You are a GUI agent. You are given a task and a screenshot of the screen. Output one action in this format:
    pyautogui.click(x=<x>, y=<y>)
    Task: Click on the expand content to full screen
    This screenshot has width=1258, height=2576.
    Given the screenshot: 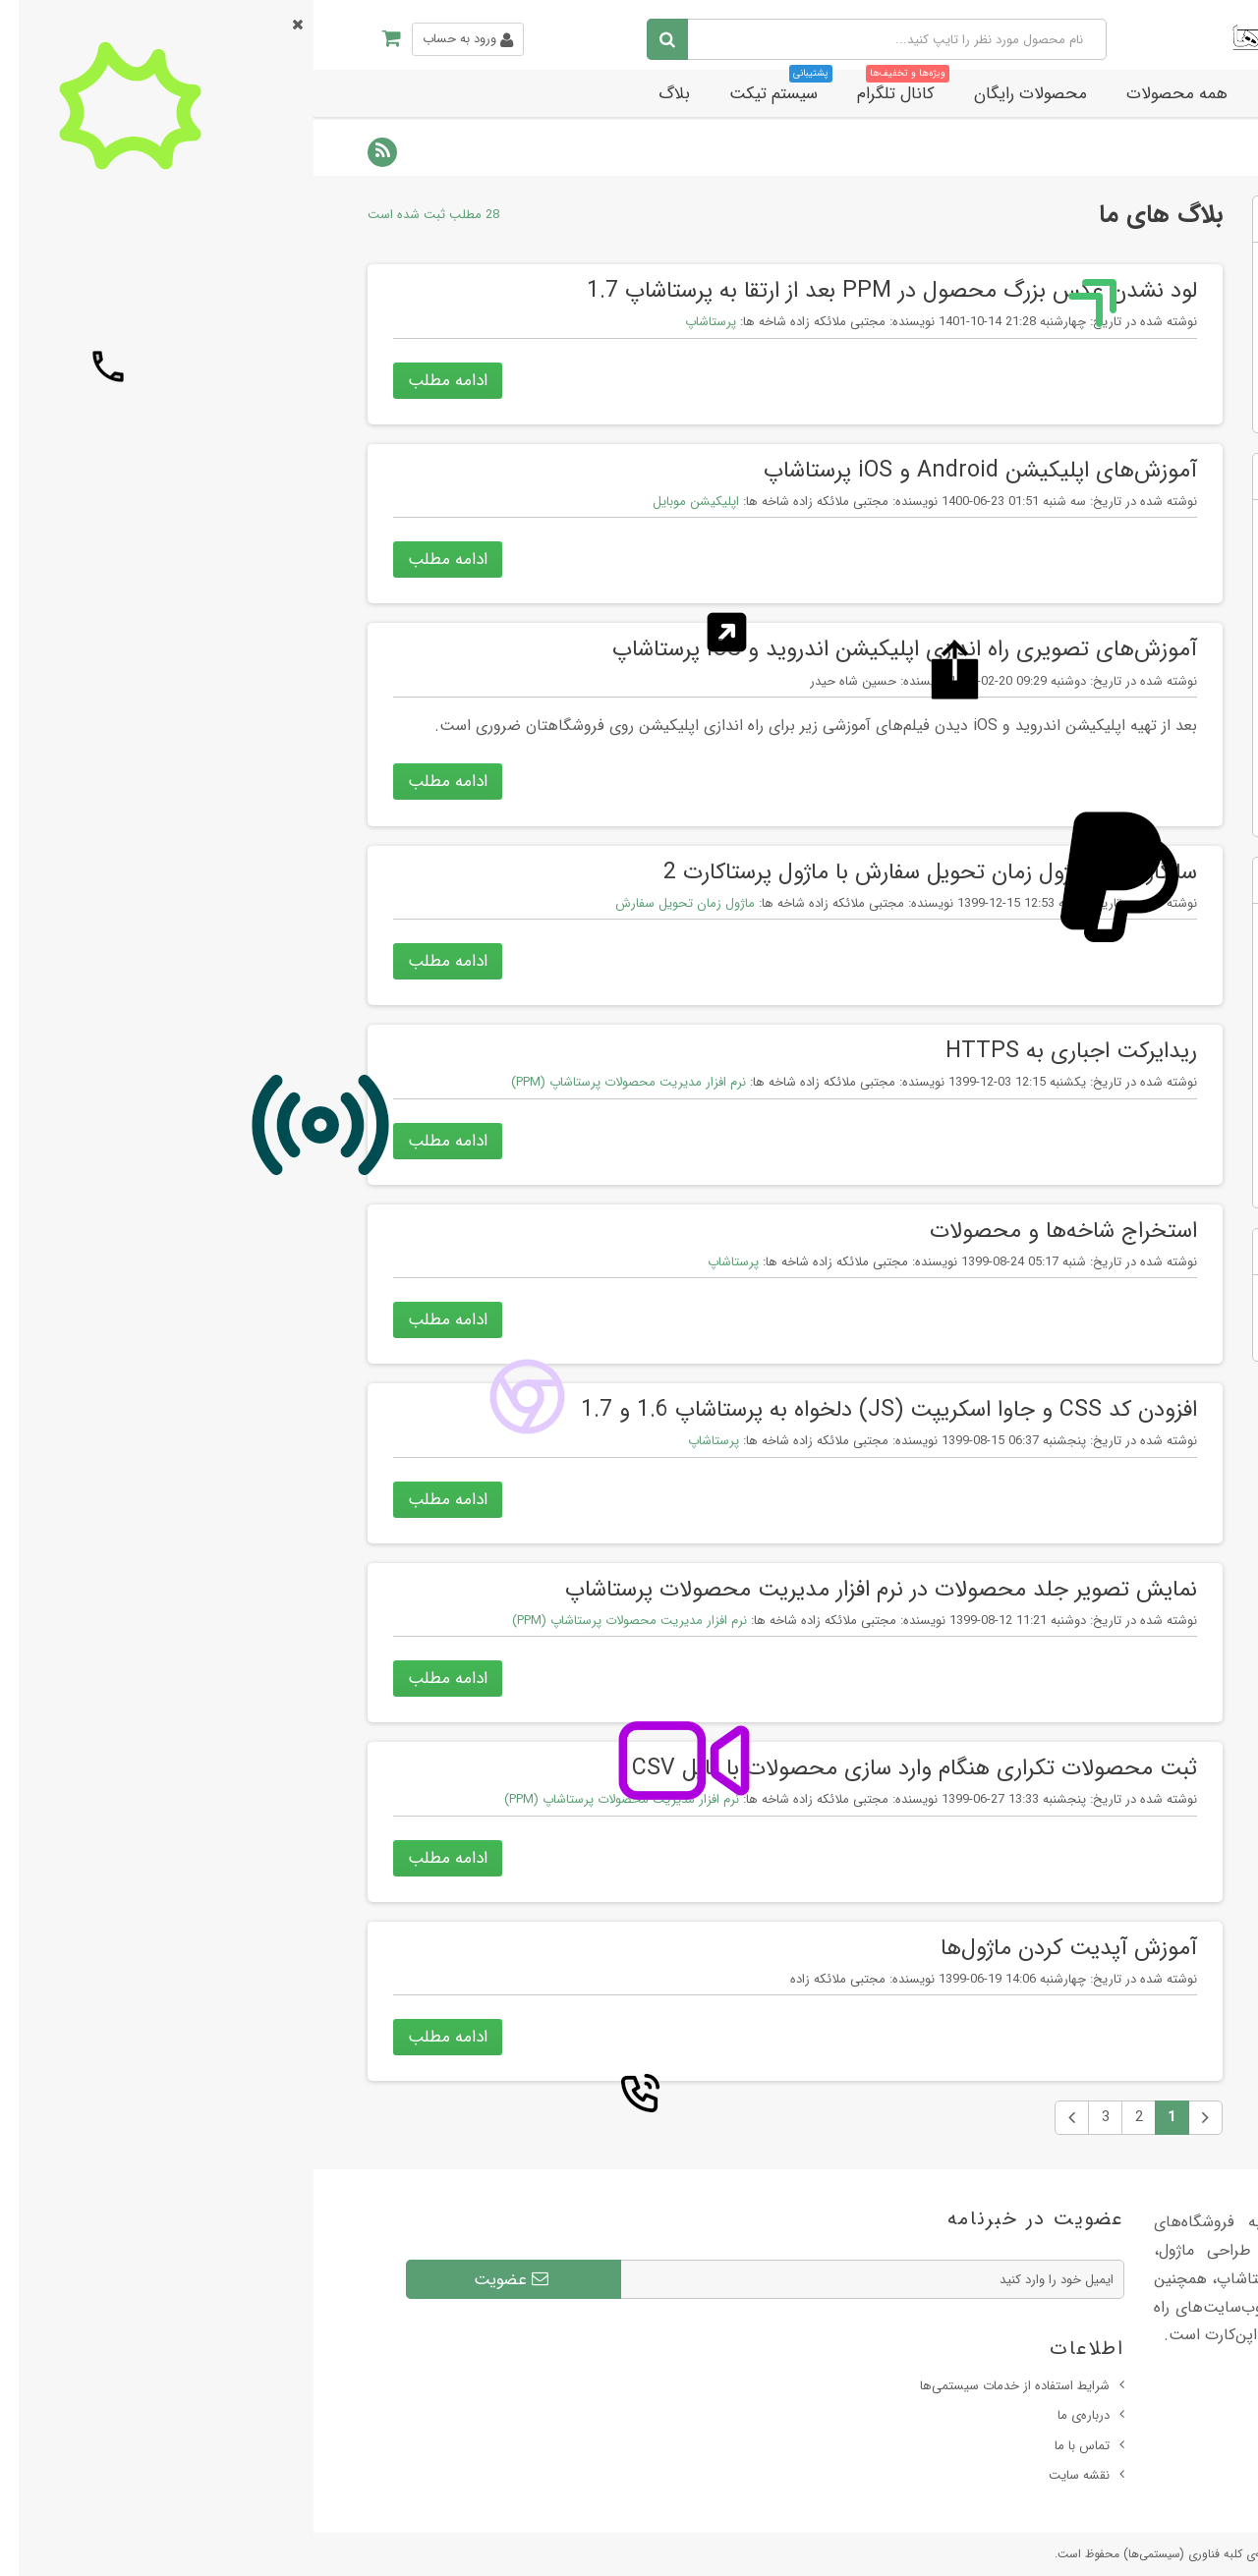 What is the action you would take?
    pyautogui.click(x=1096, y=300)
    